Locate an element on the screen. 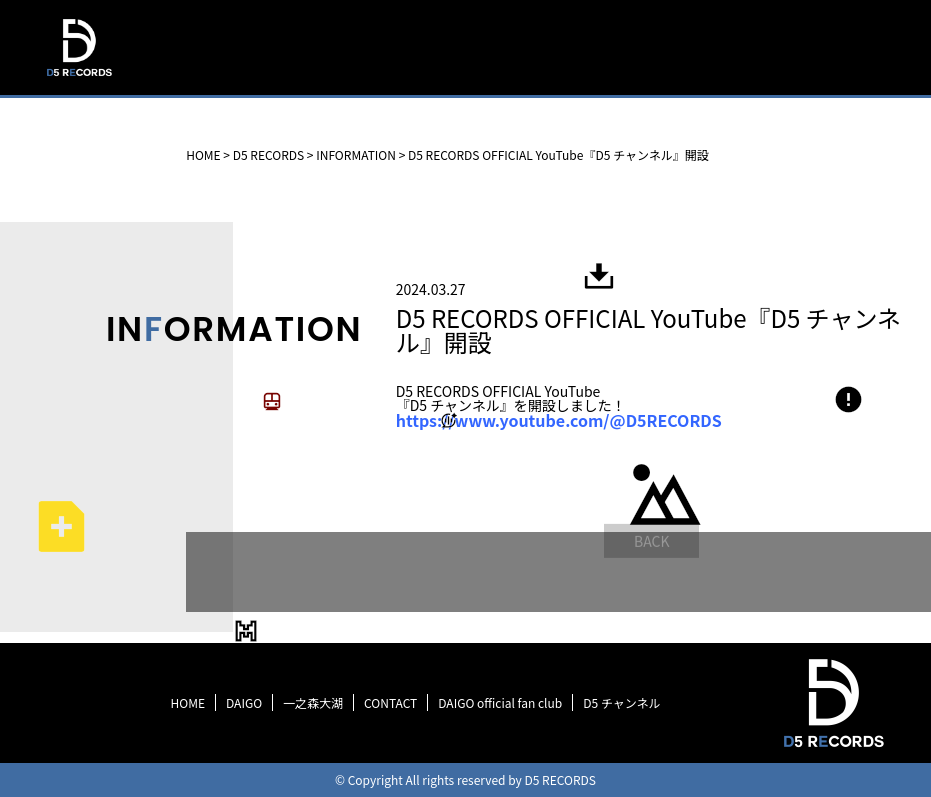  indicates a warning or error state is located at coordinates (848, 399).